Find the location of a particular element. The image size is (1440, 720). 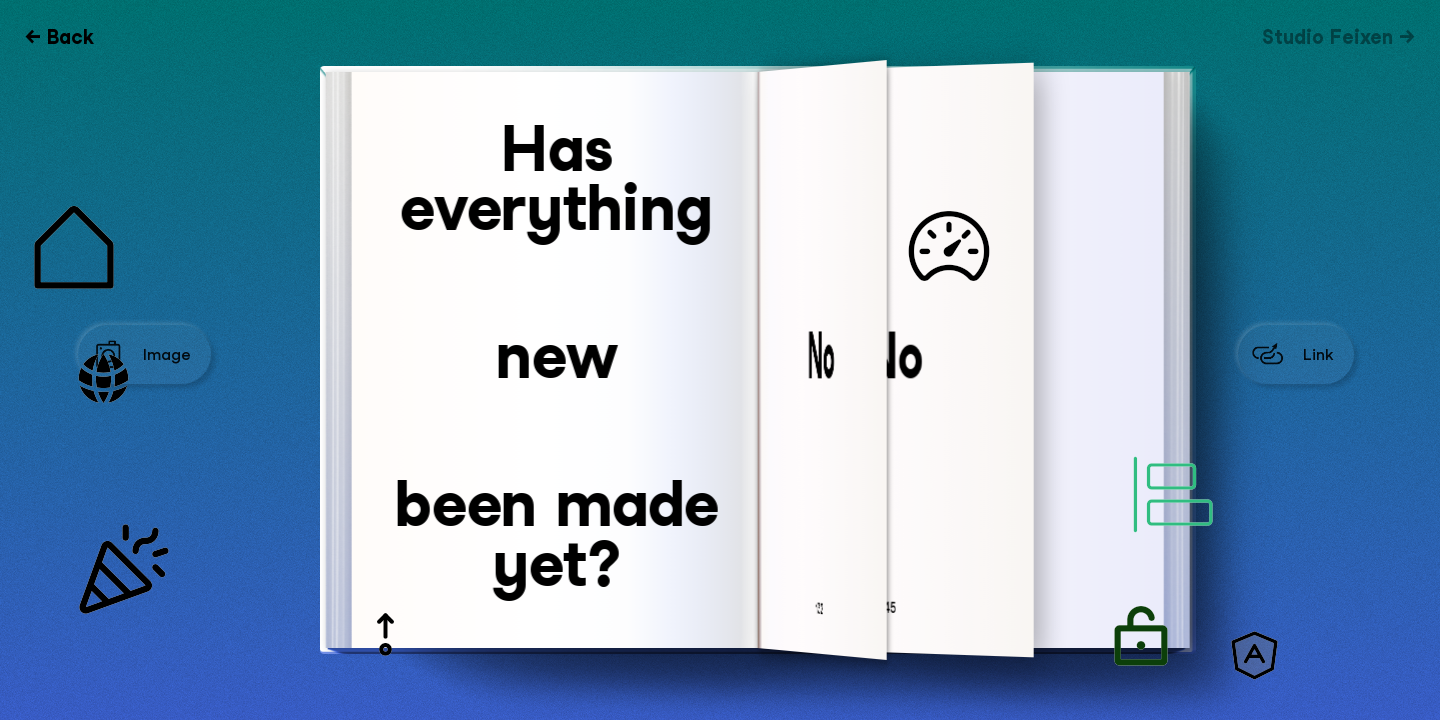

move item up in a list or sequence is located at coordinates (385, 634).